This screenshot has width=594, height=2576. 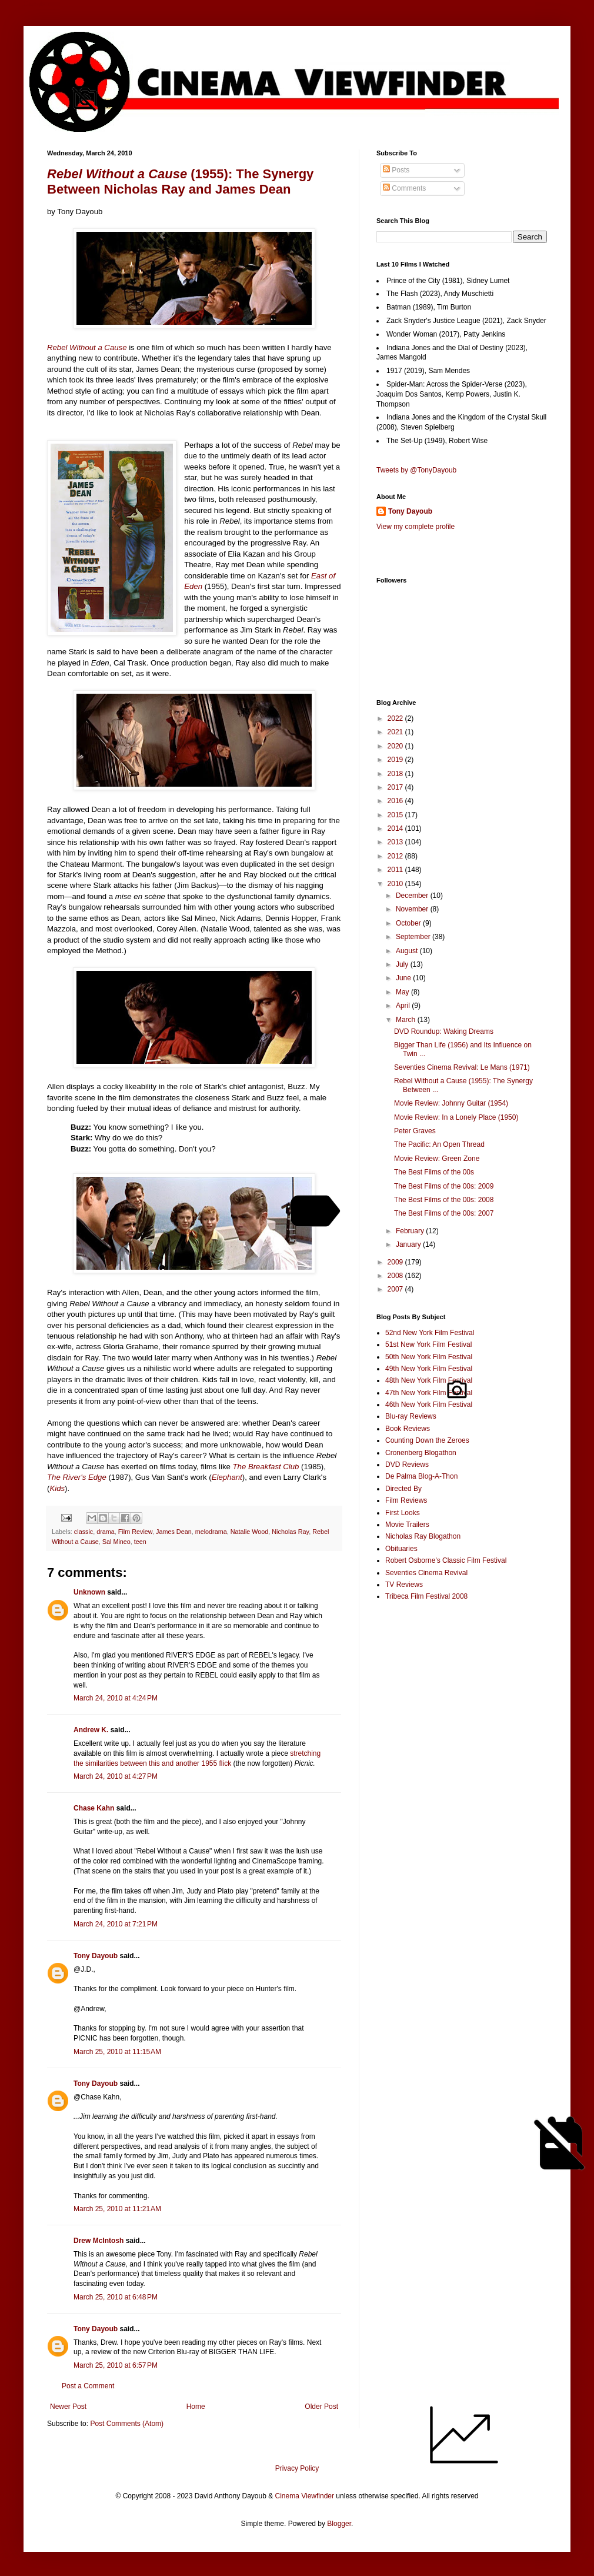 I want to click on take a photo, so click(x=457, y=1390).